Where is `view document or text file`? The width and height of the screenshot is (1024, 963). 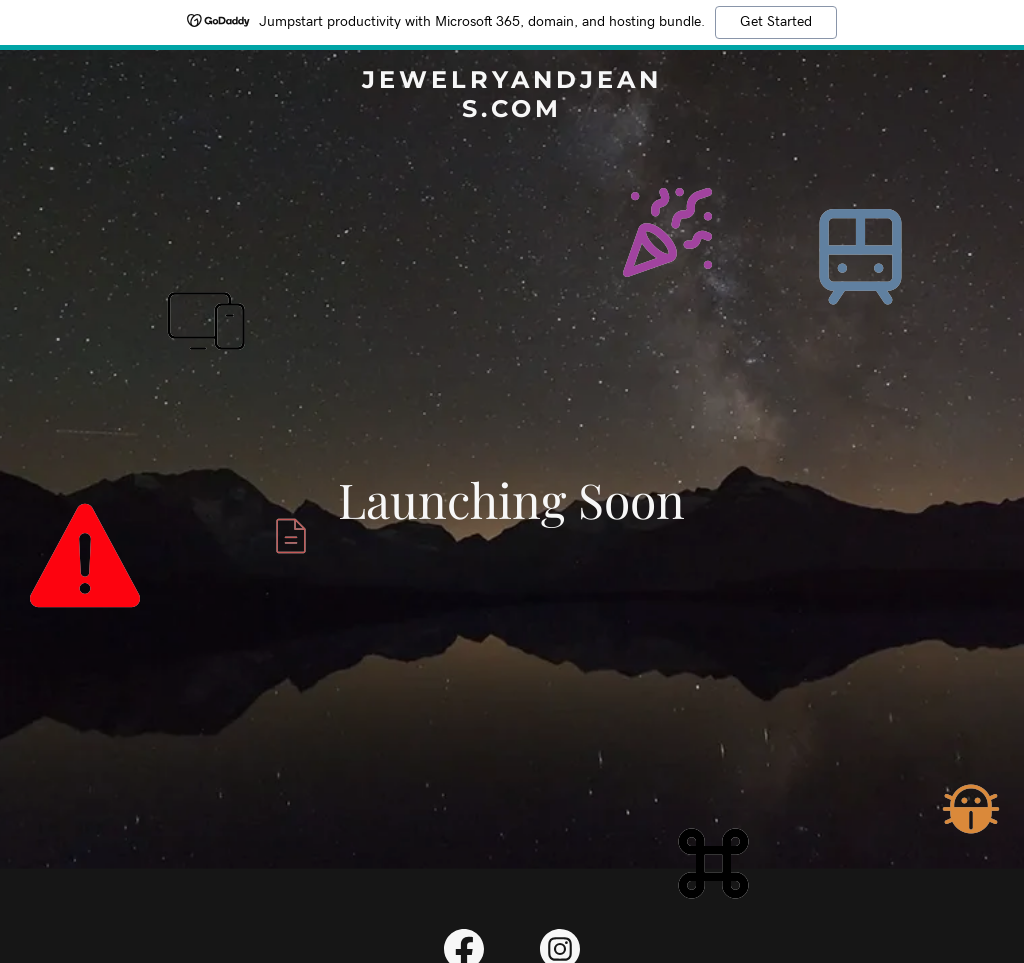
view document or text file is located at coordinates (291, 536).